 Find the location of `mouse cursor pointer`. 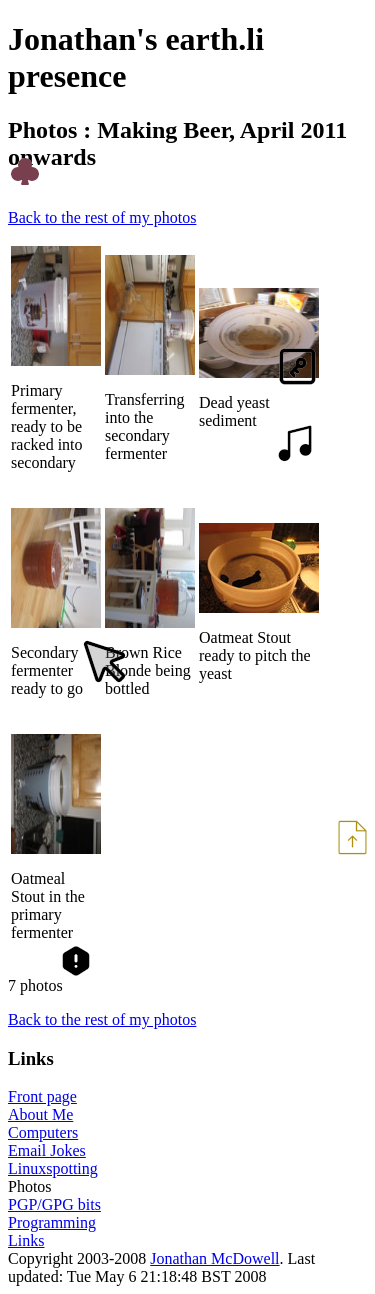

mouse cursor pointer is located at coordinates (104, 661).